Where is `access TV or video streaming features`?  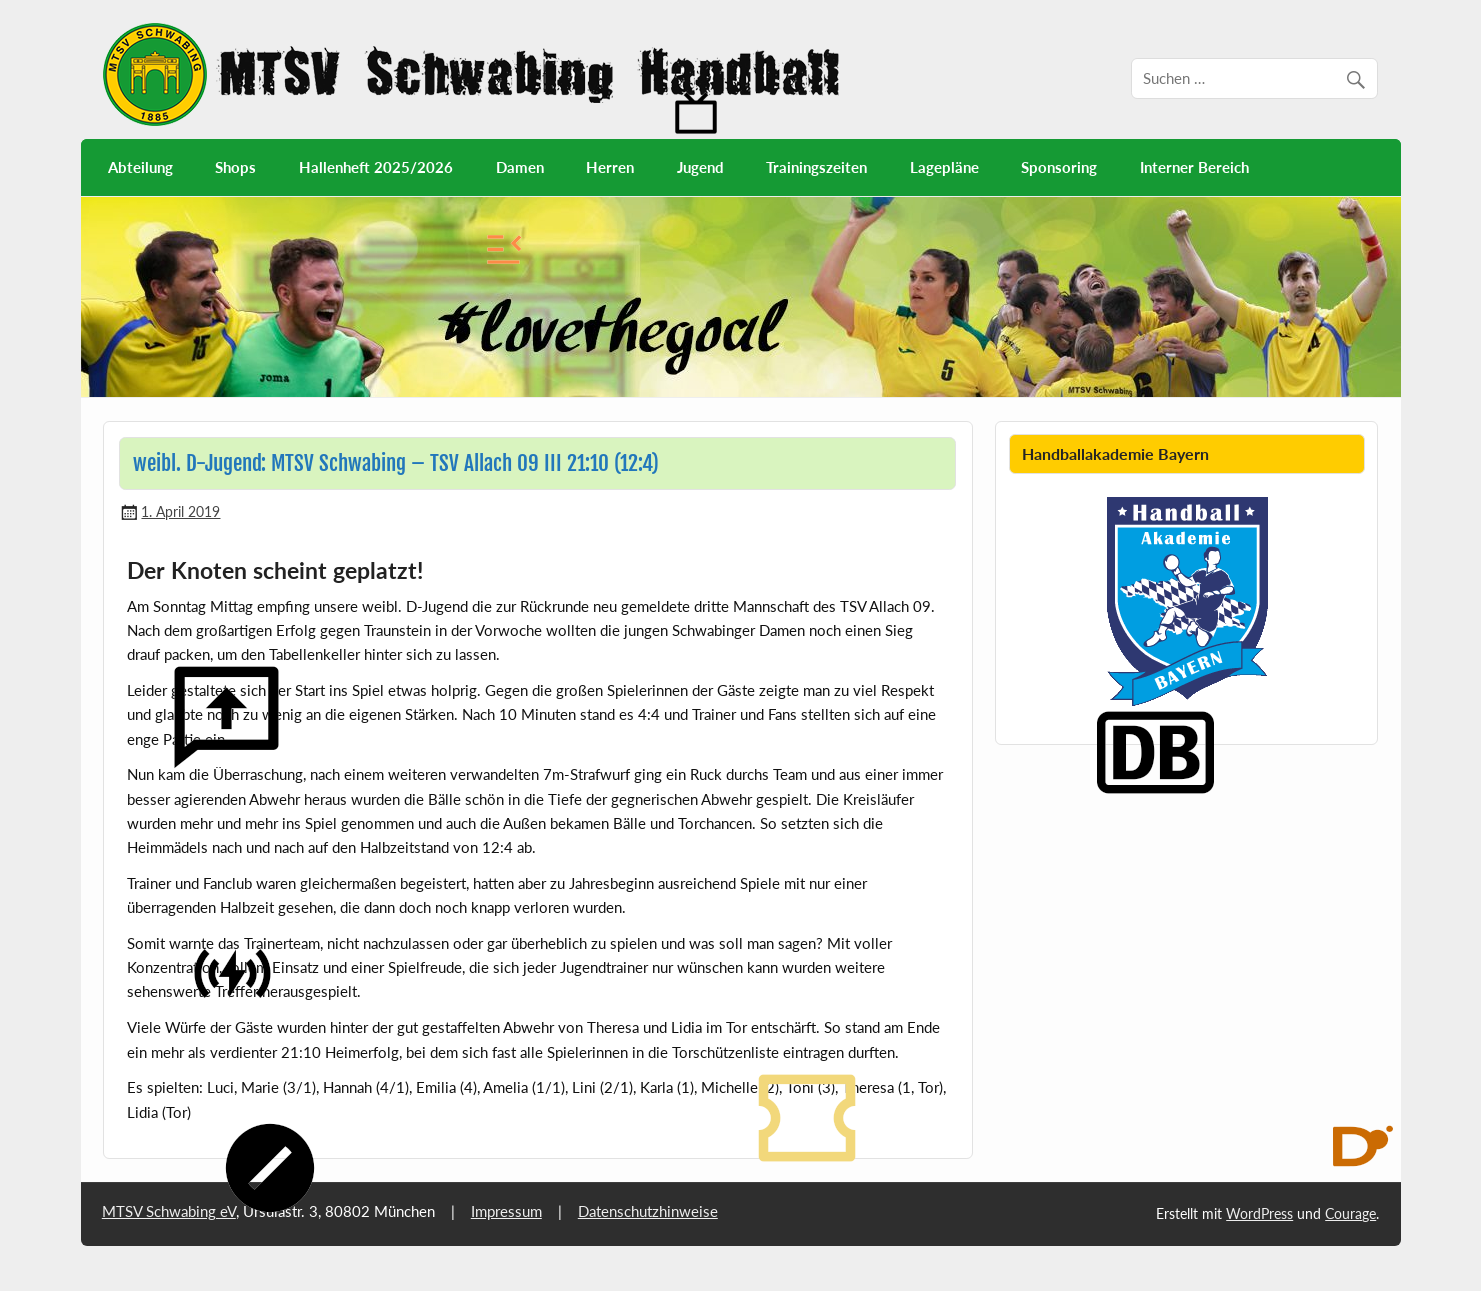 access TV or video streaming features is located at coordinates (696, 115).